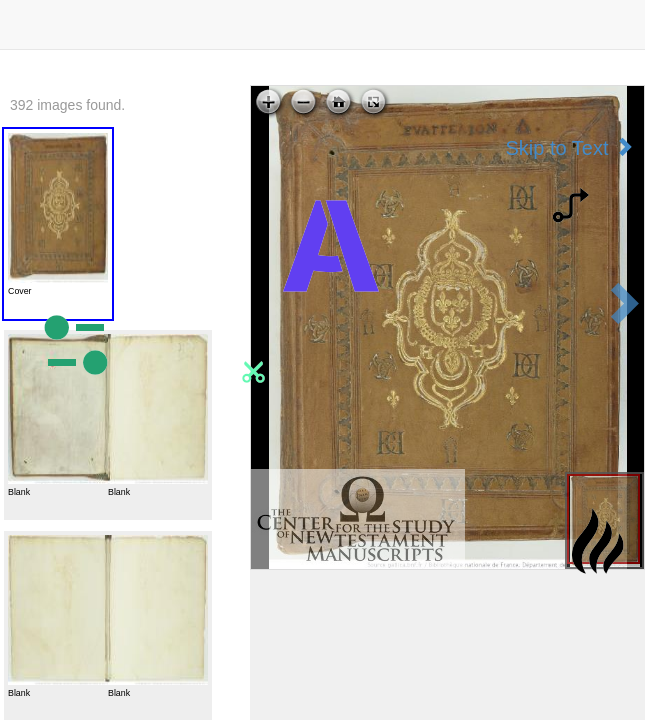 The width and height of the screenshot is (645, 720). What do you see at coordinates (598, 542) in the screenshot?
I see `indicates hot or trending content` at bounding box center [598, 542].